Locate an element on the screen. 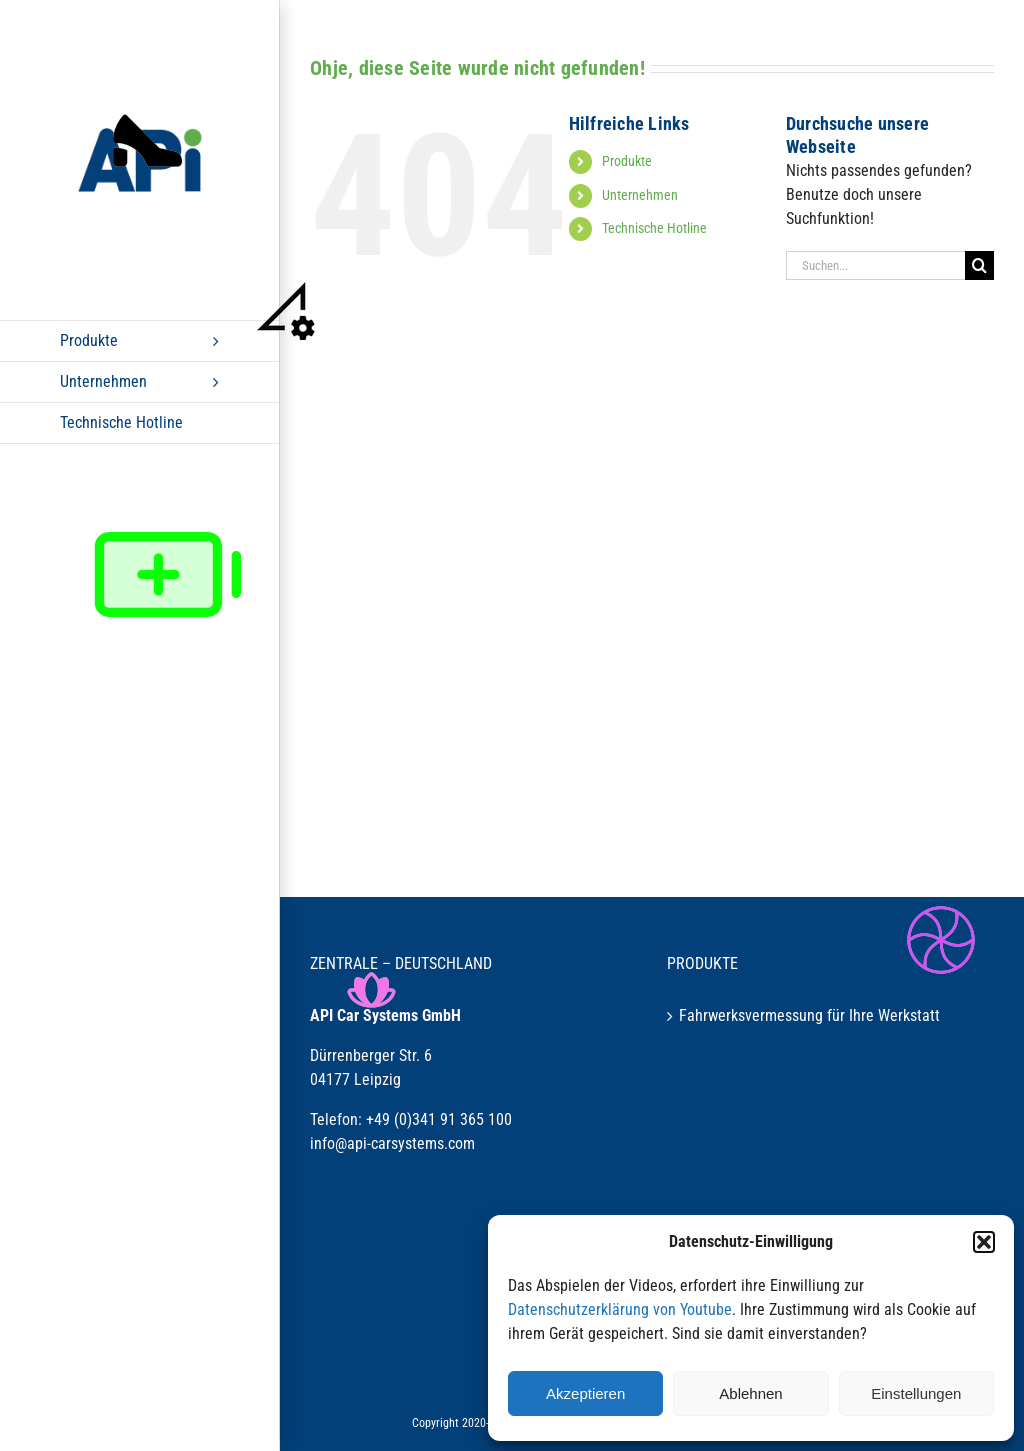  access meditation or mindfulness features is located at coordinates (371, 991).